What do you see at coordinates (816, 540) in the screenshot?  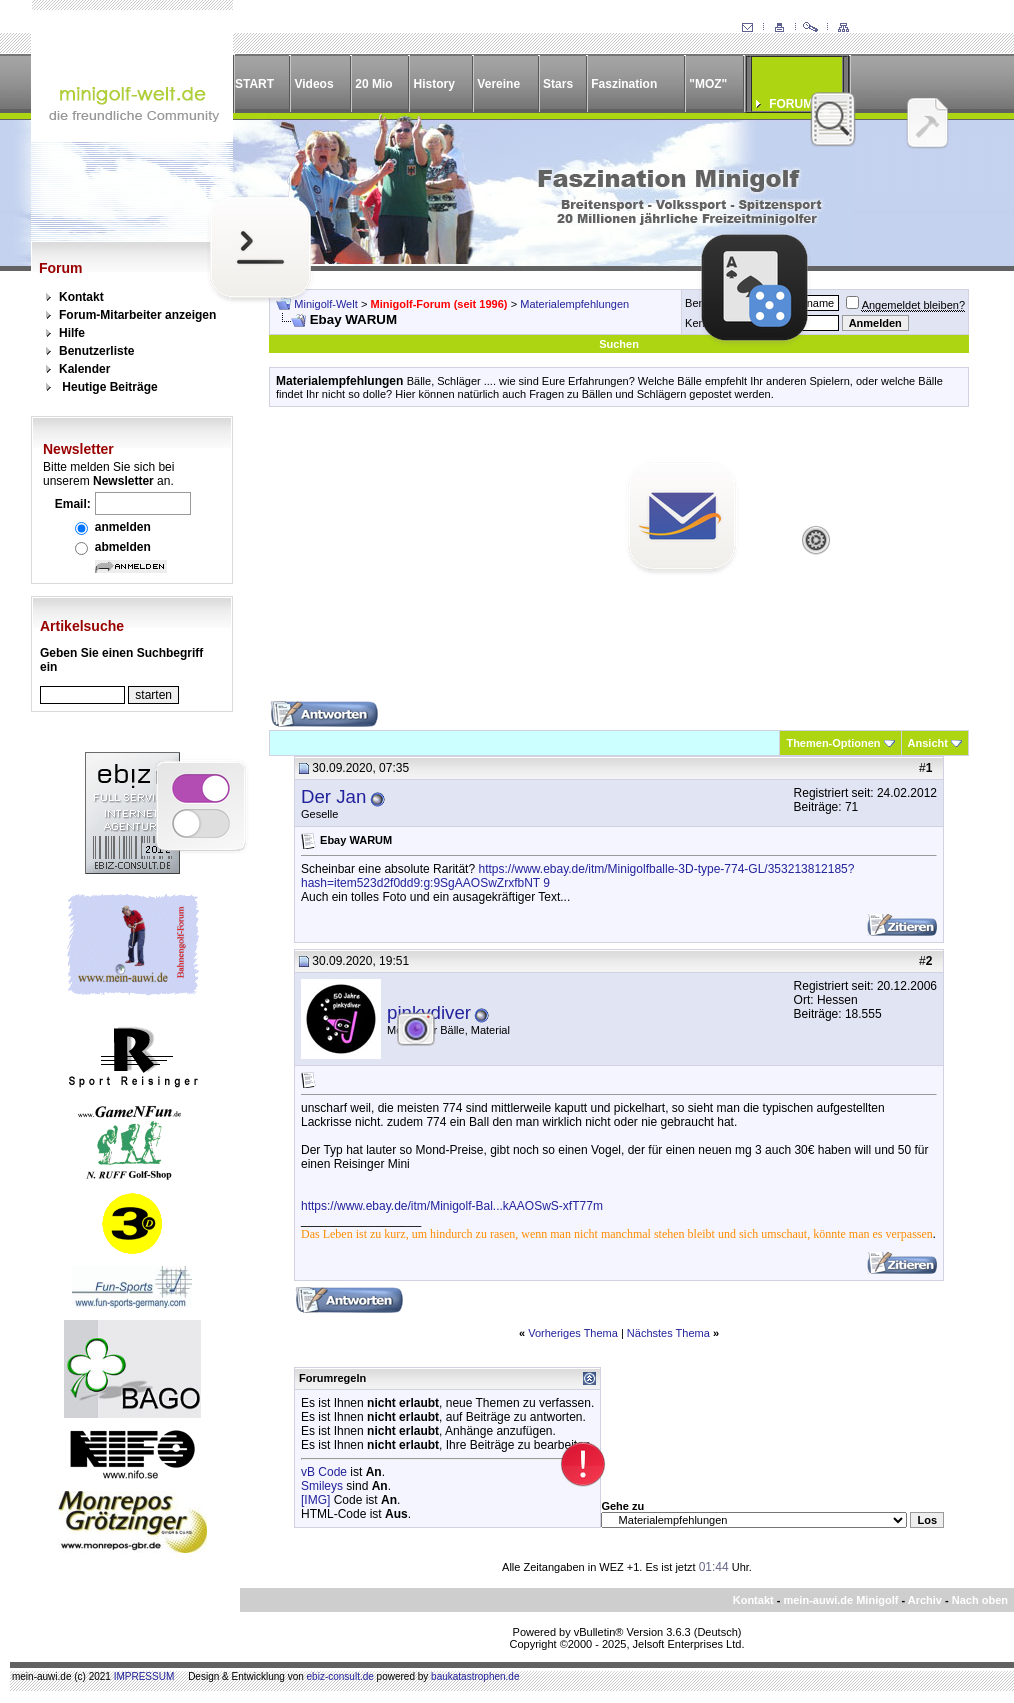 I see `open system settings` at bounding box center [816, 540].